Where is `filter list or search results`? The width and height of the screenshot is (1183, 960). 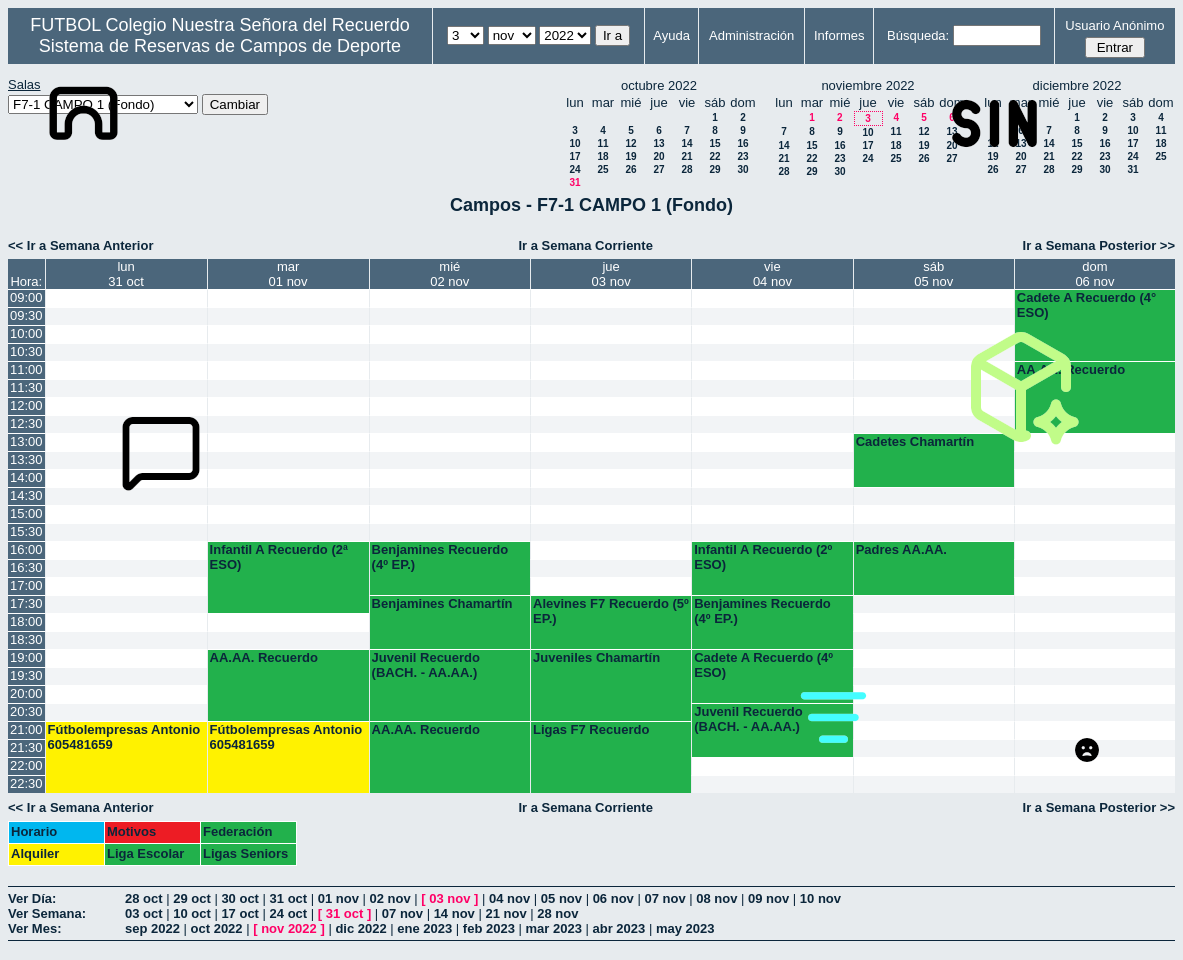
filter list or search results is located at coordinates (833, 717).